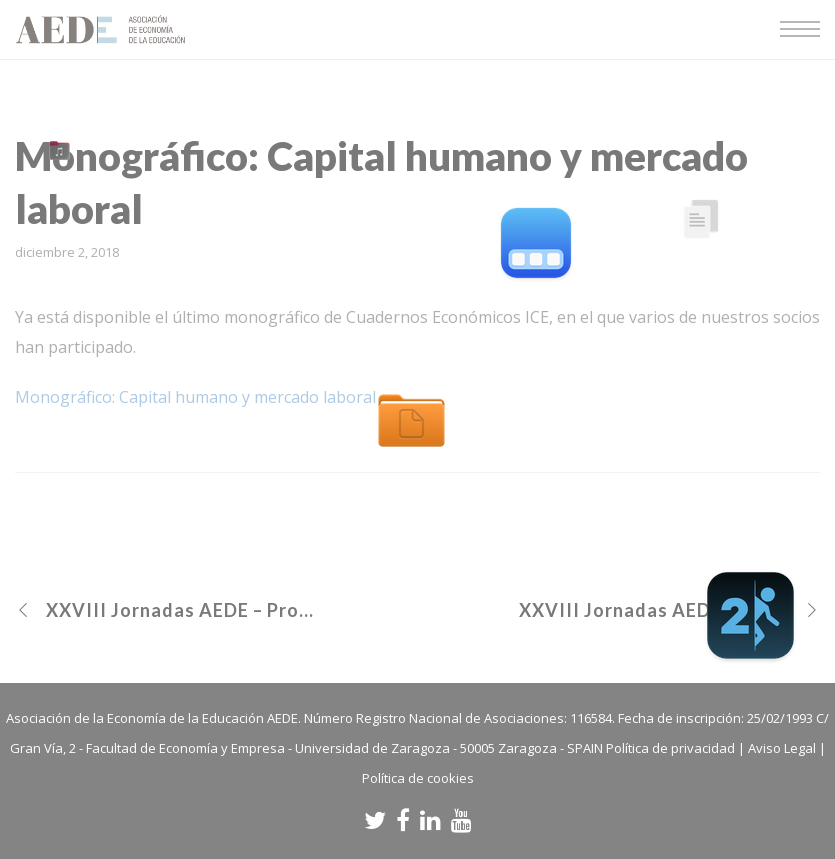 The width and height of the screenshot is (835, 859). What do you see at coordinates (750, 615) in the screenshot?
I see `launch portal 2 game` at bounding box center [750, 615].